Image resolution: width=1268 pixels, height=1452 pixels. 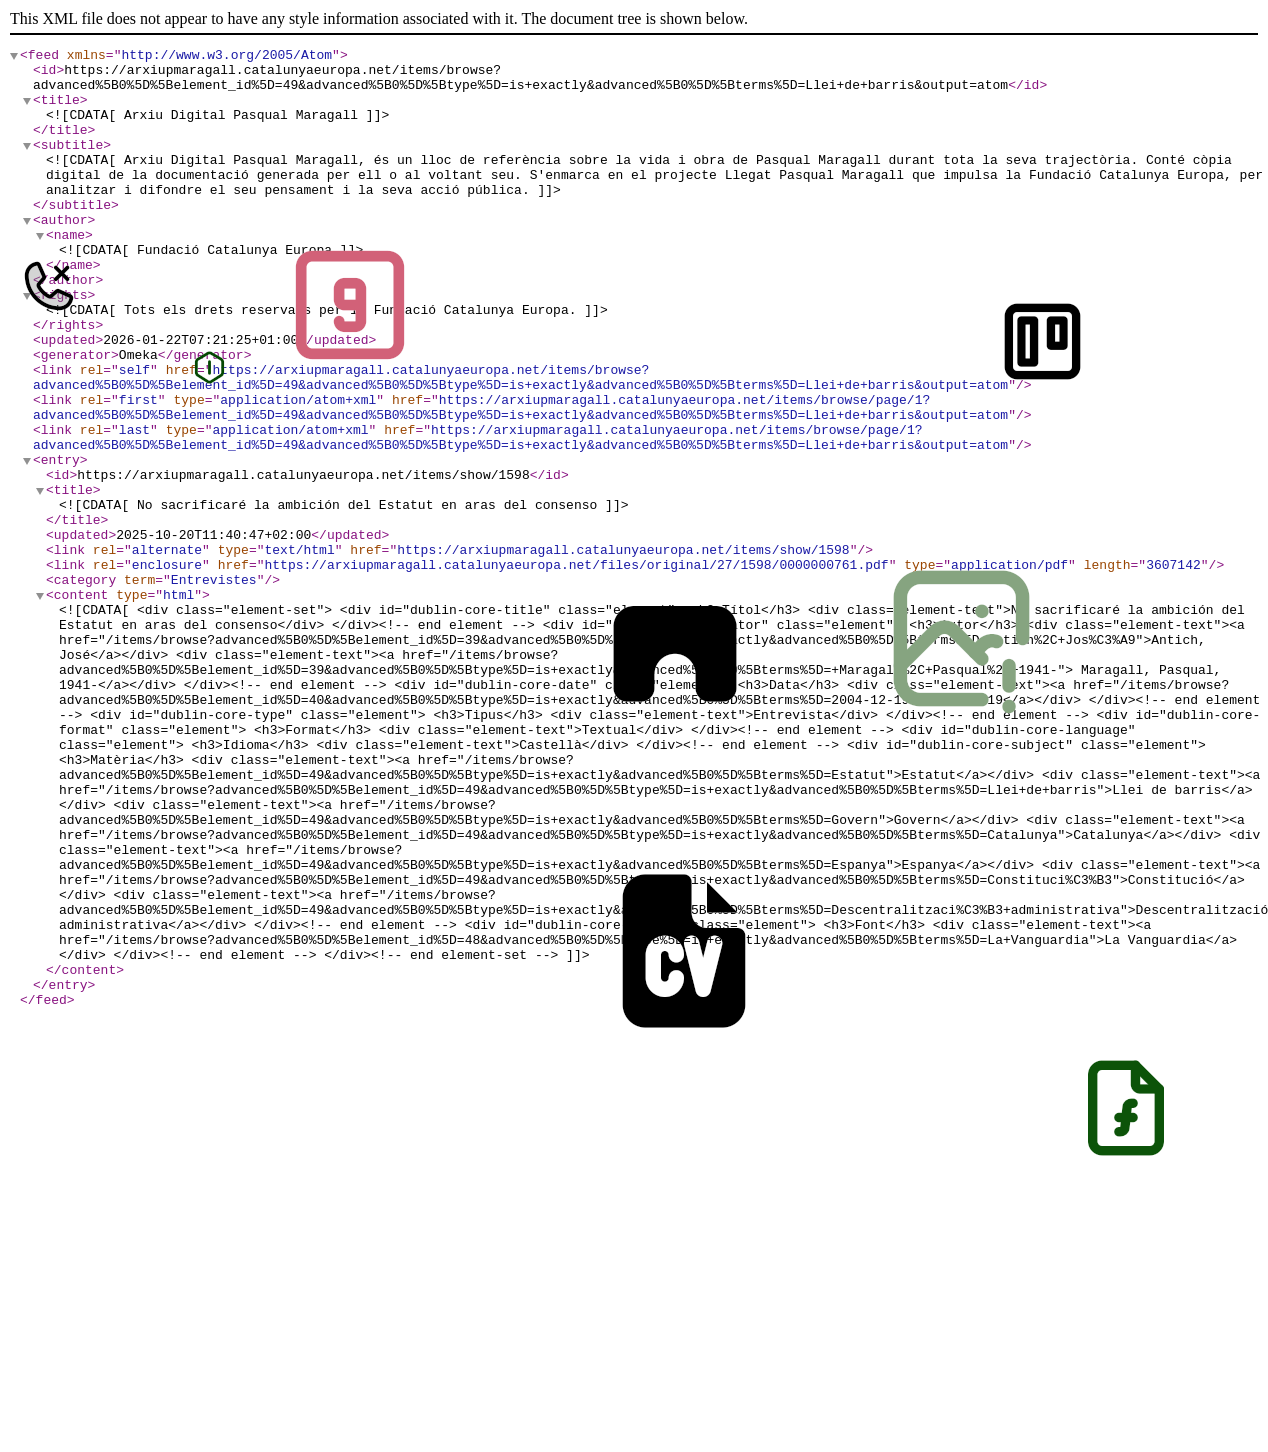 I want to click on open Trello app, so click(x=1042, y=341).